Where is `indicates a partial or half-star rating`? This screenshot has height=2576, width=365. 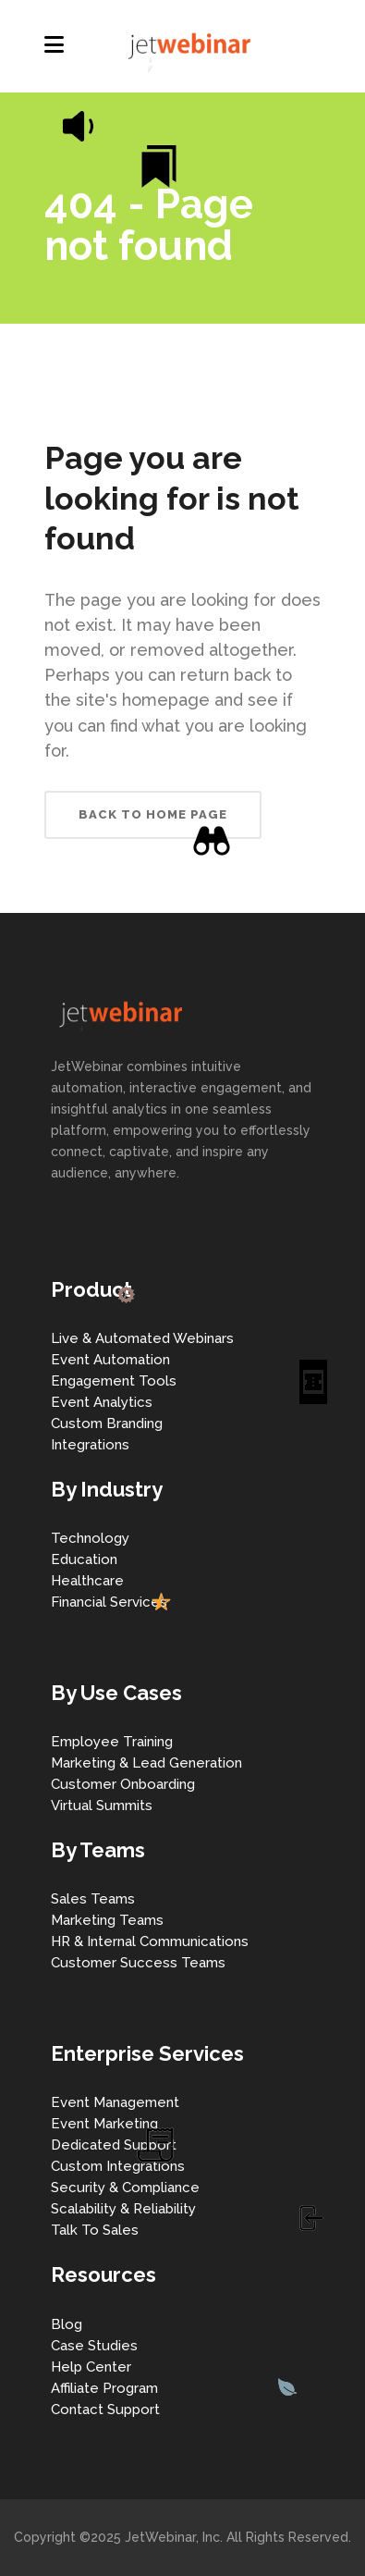
indicates a partial or half-star rating is located at coordinates (161, 1601).